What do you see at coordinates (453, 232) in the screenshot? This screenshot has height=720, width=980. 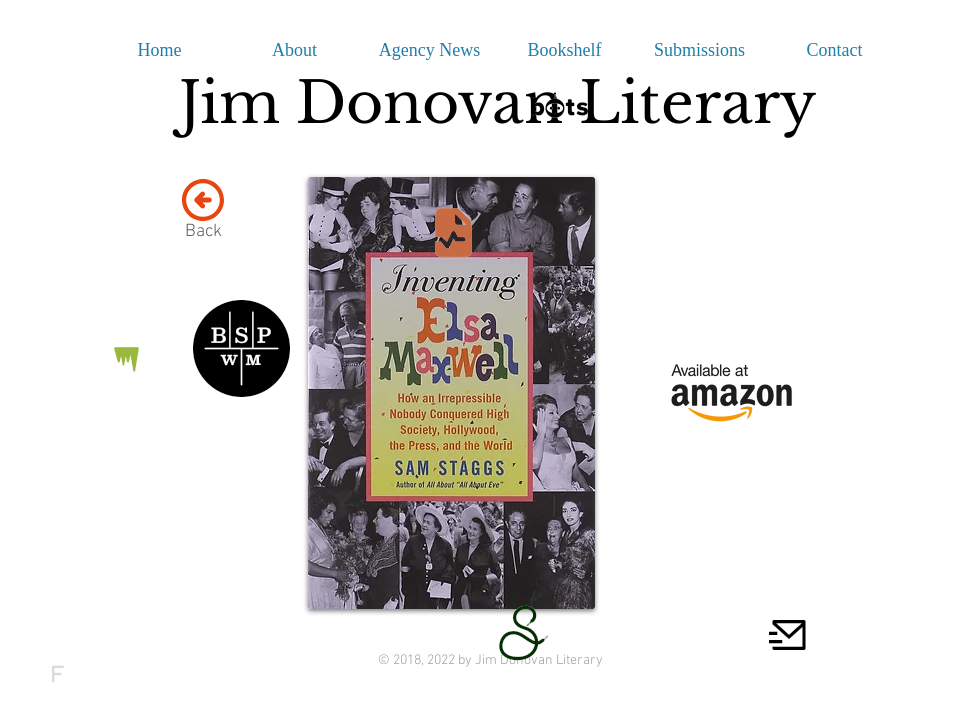 I see `view medical records or health documents` at bounding box center [453, 232].